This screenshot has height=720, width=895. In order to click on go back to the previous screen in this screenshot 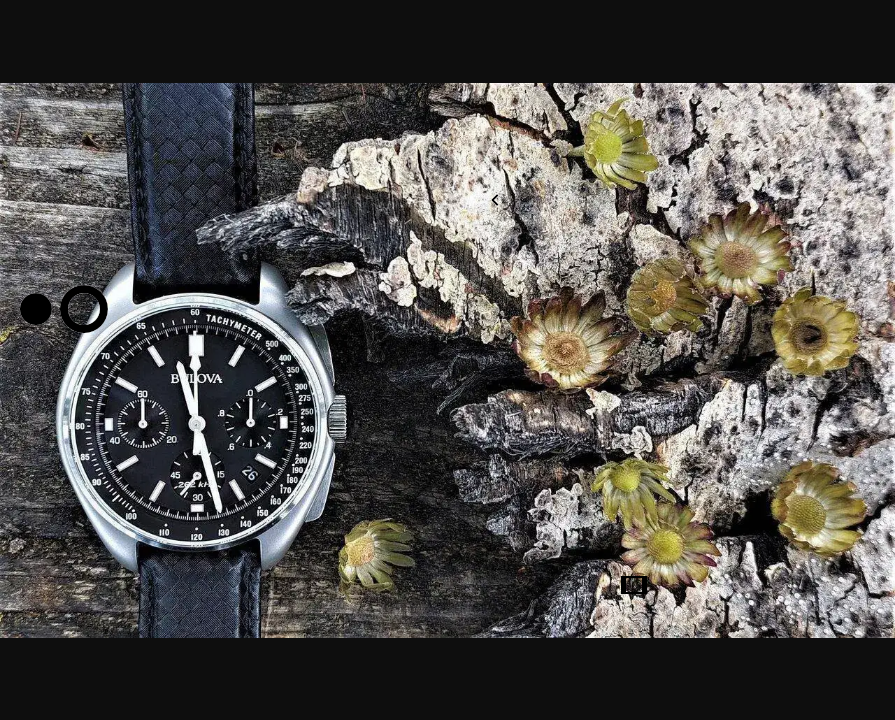, I will do `click(495, 200)`.